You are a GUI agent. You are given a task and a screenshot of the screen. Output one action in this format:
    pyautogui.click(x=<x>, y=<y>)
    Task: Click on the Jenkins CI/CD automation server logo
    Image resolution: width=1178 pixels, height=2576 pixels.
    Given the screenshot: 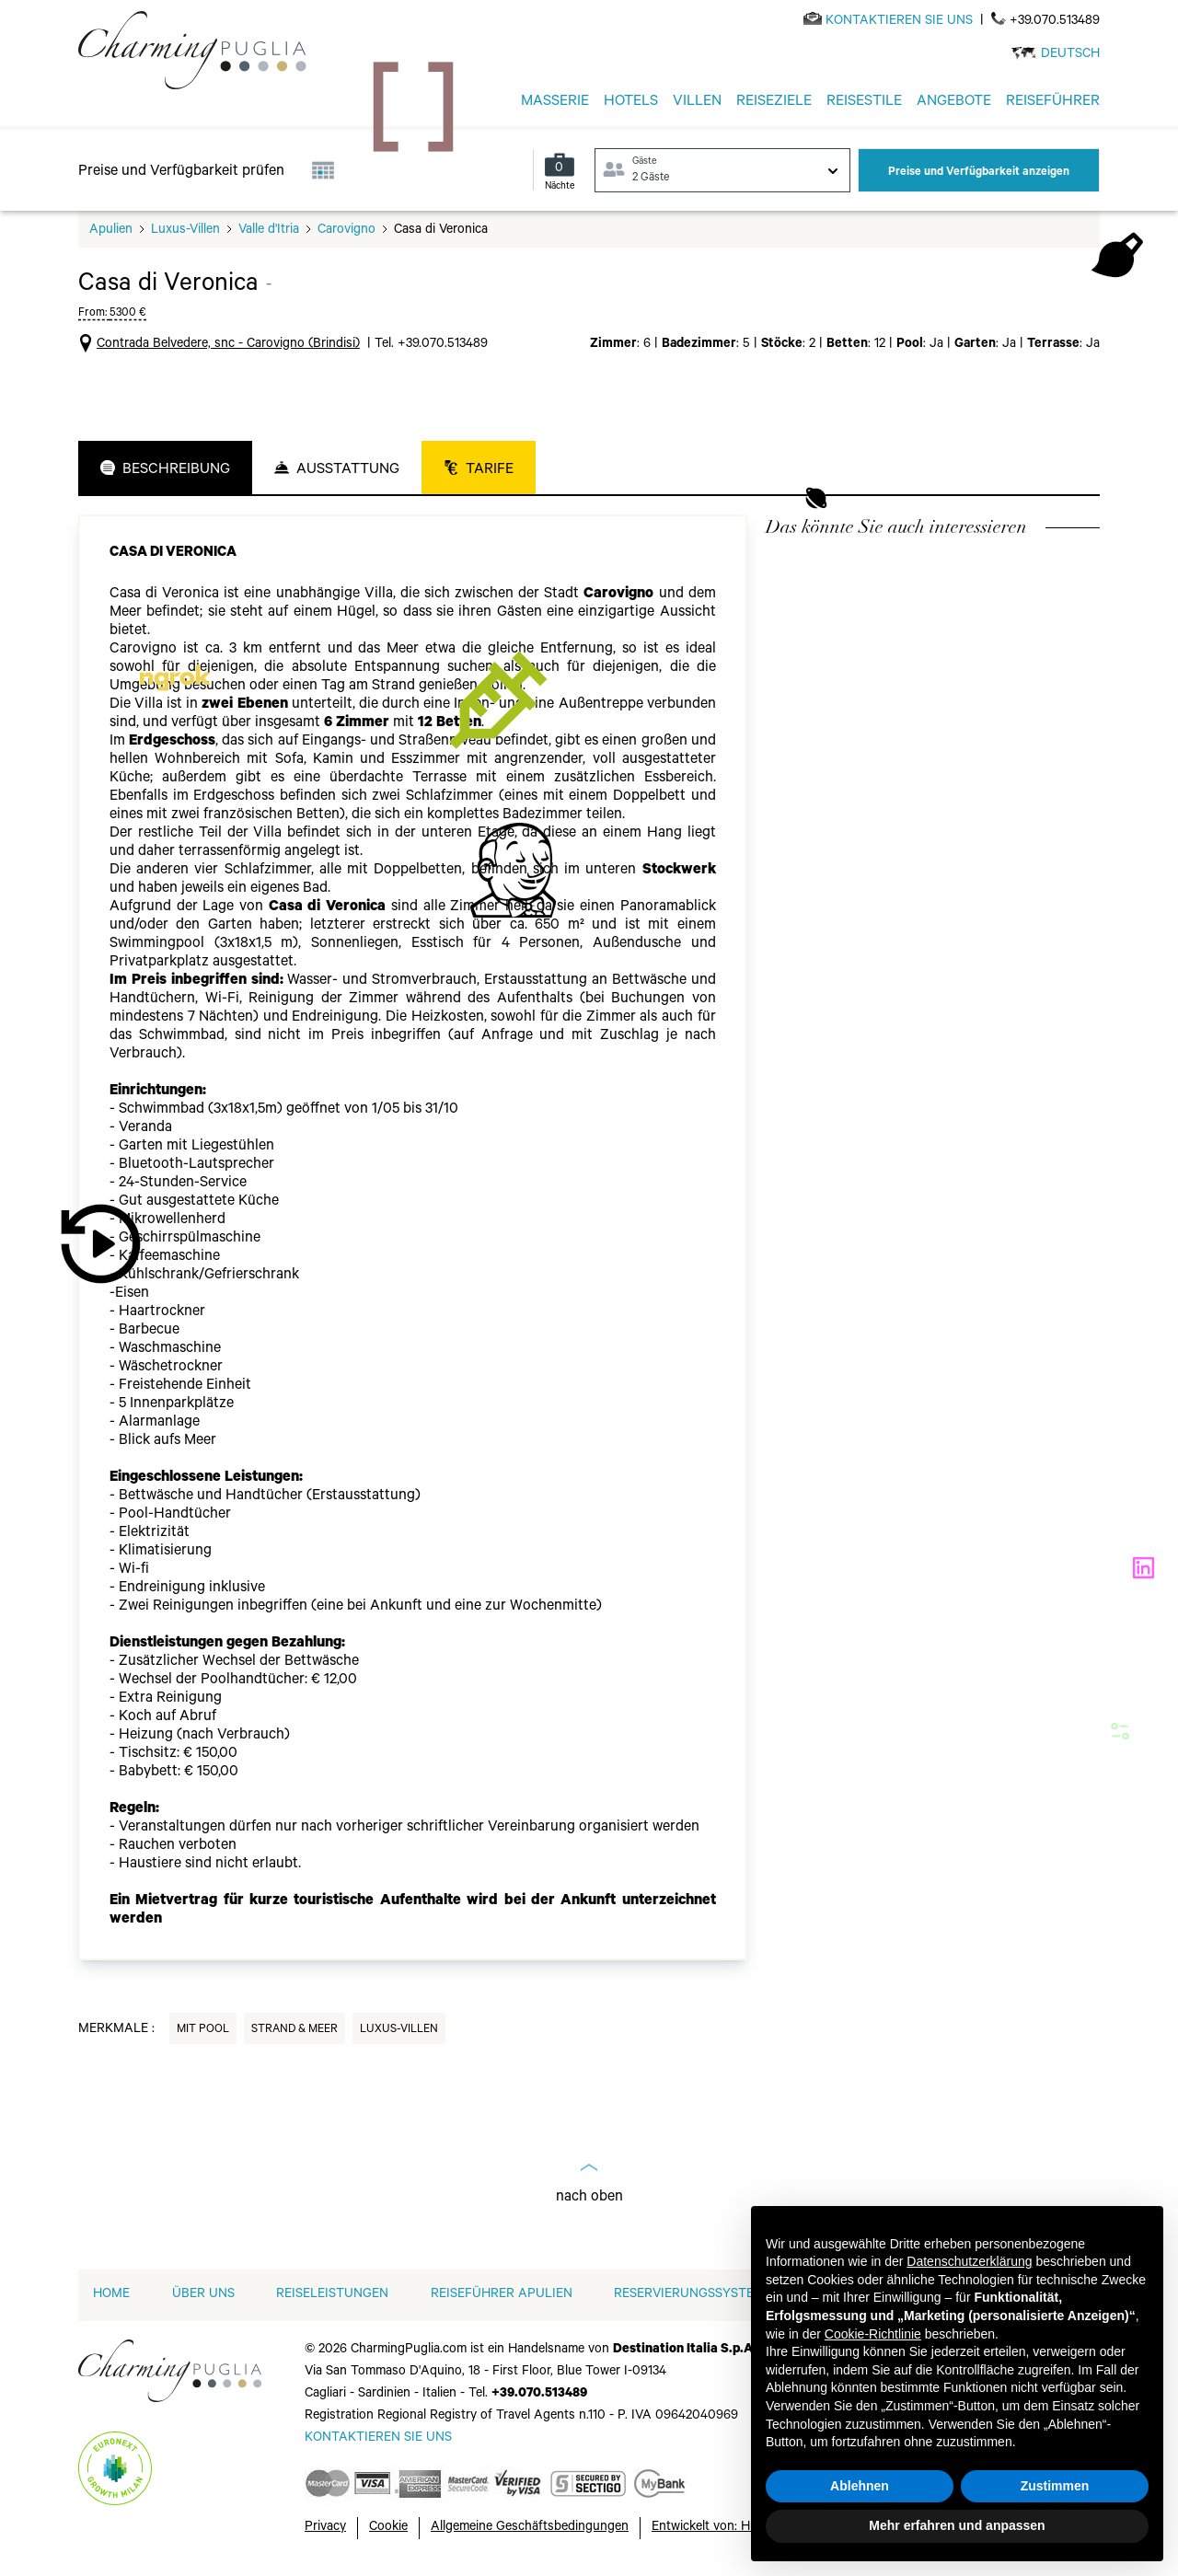 What is the action you would take?
    pyautogui.click(x=513, y=870)
    